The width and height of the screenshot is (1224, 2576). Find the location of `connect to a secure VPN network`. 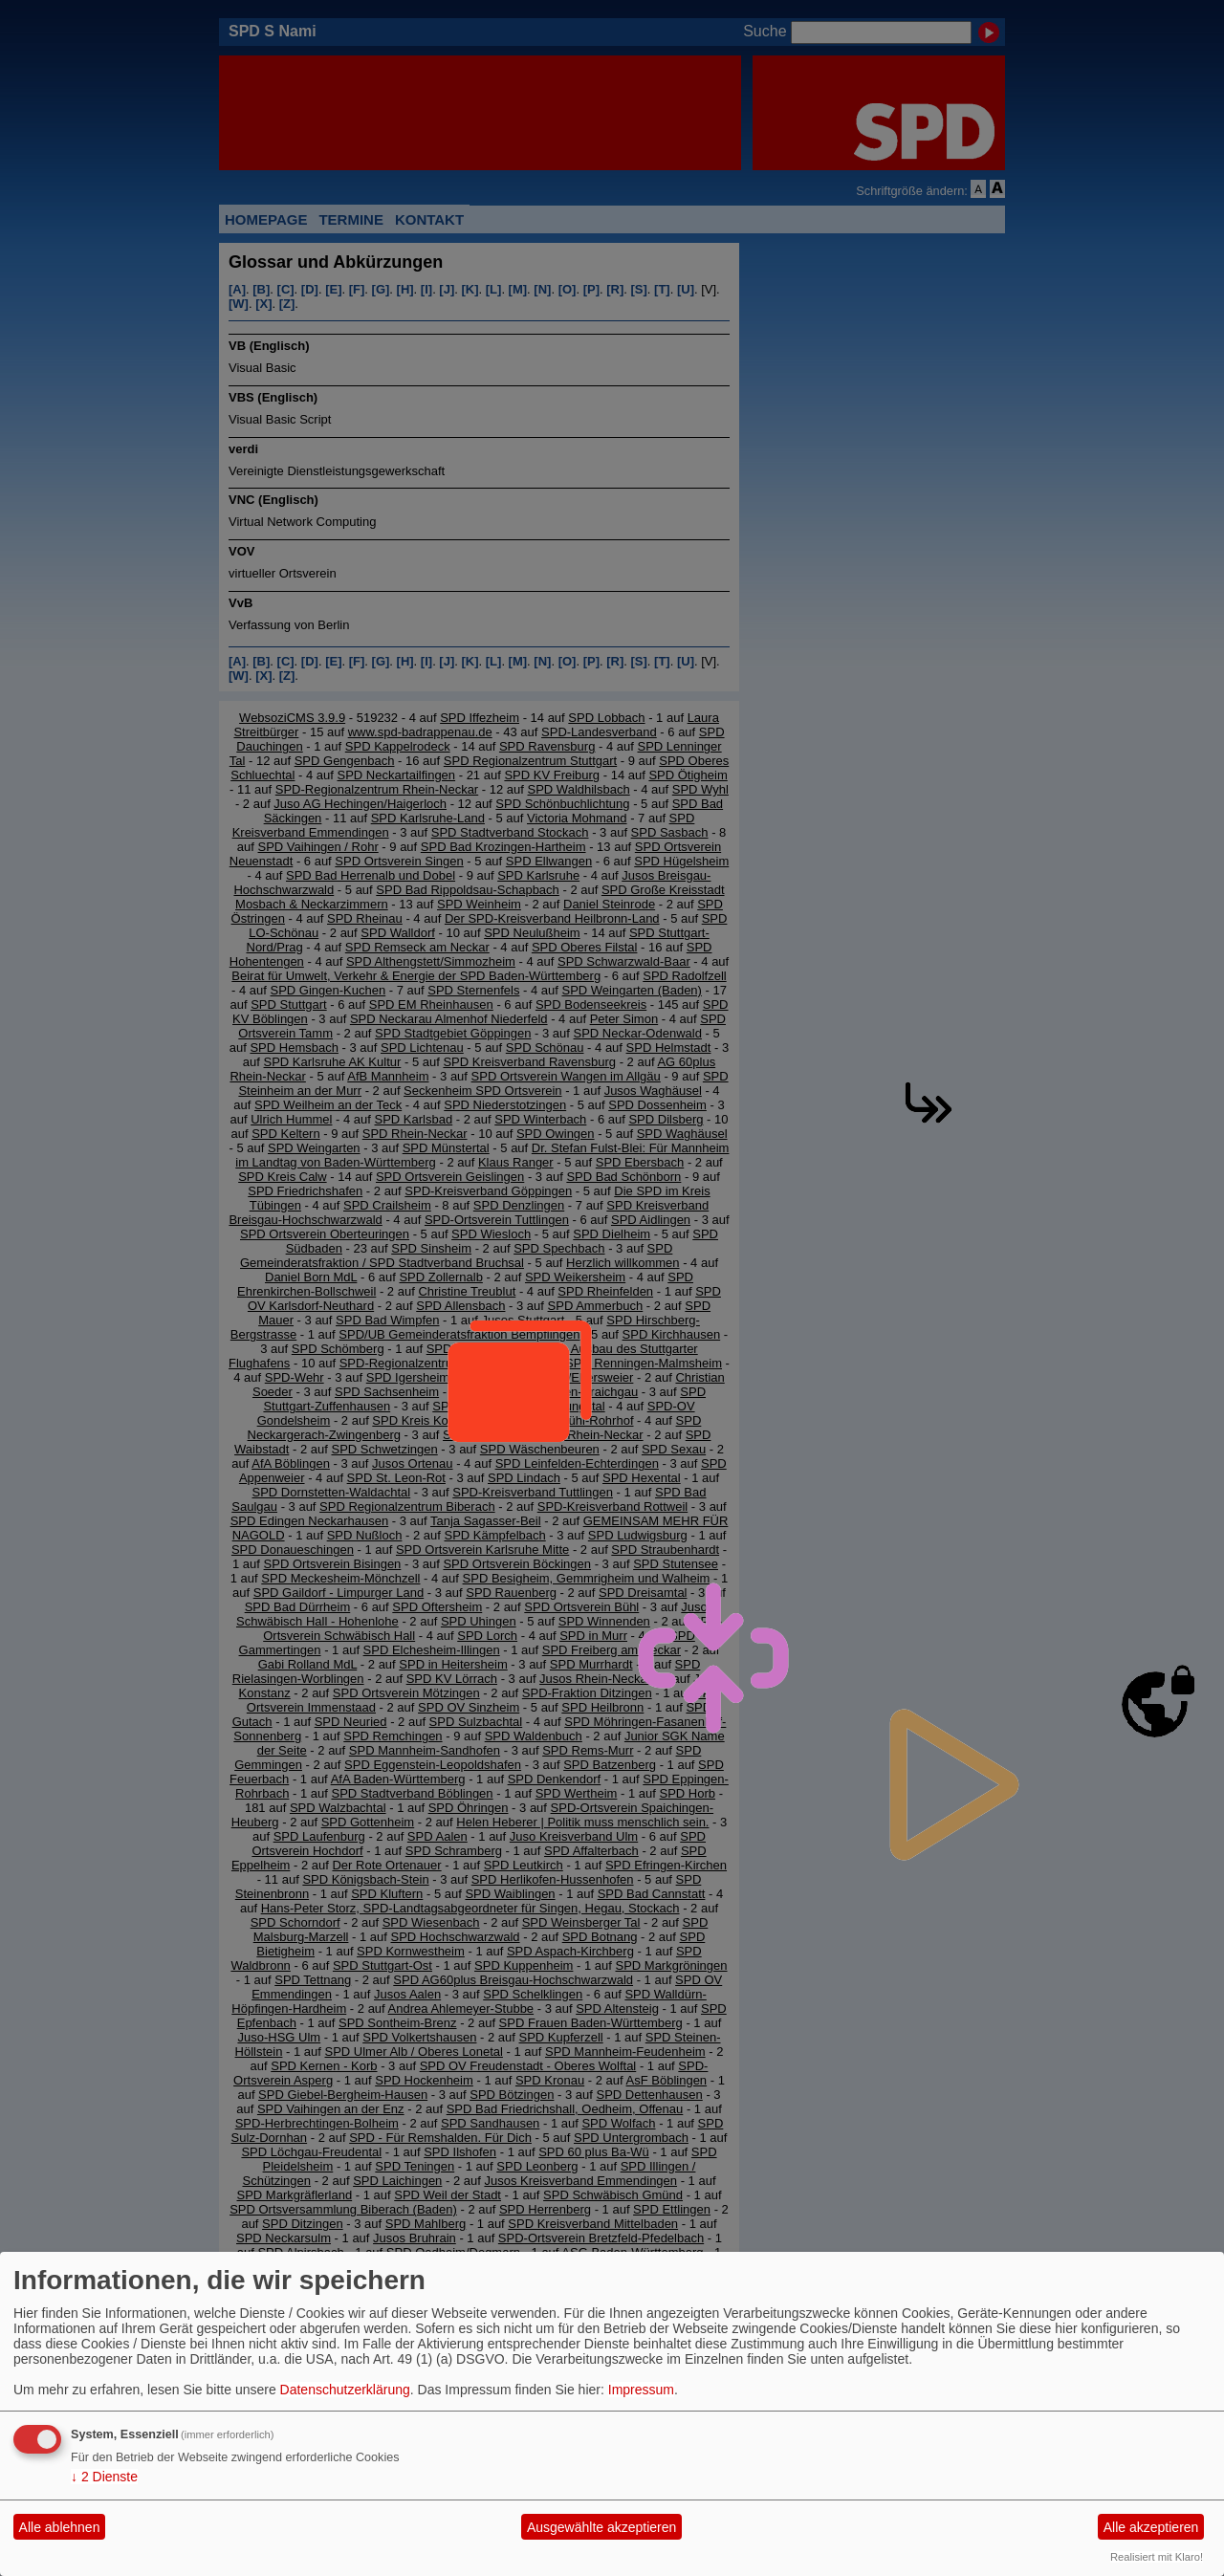

connect to a secure VPN network is located at coordinates (1158, 1701).